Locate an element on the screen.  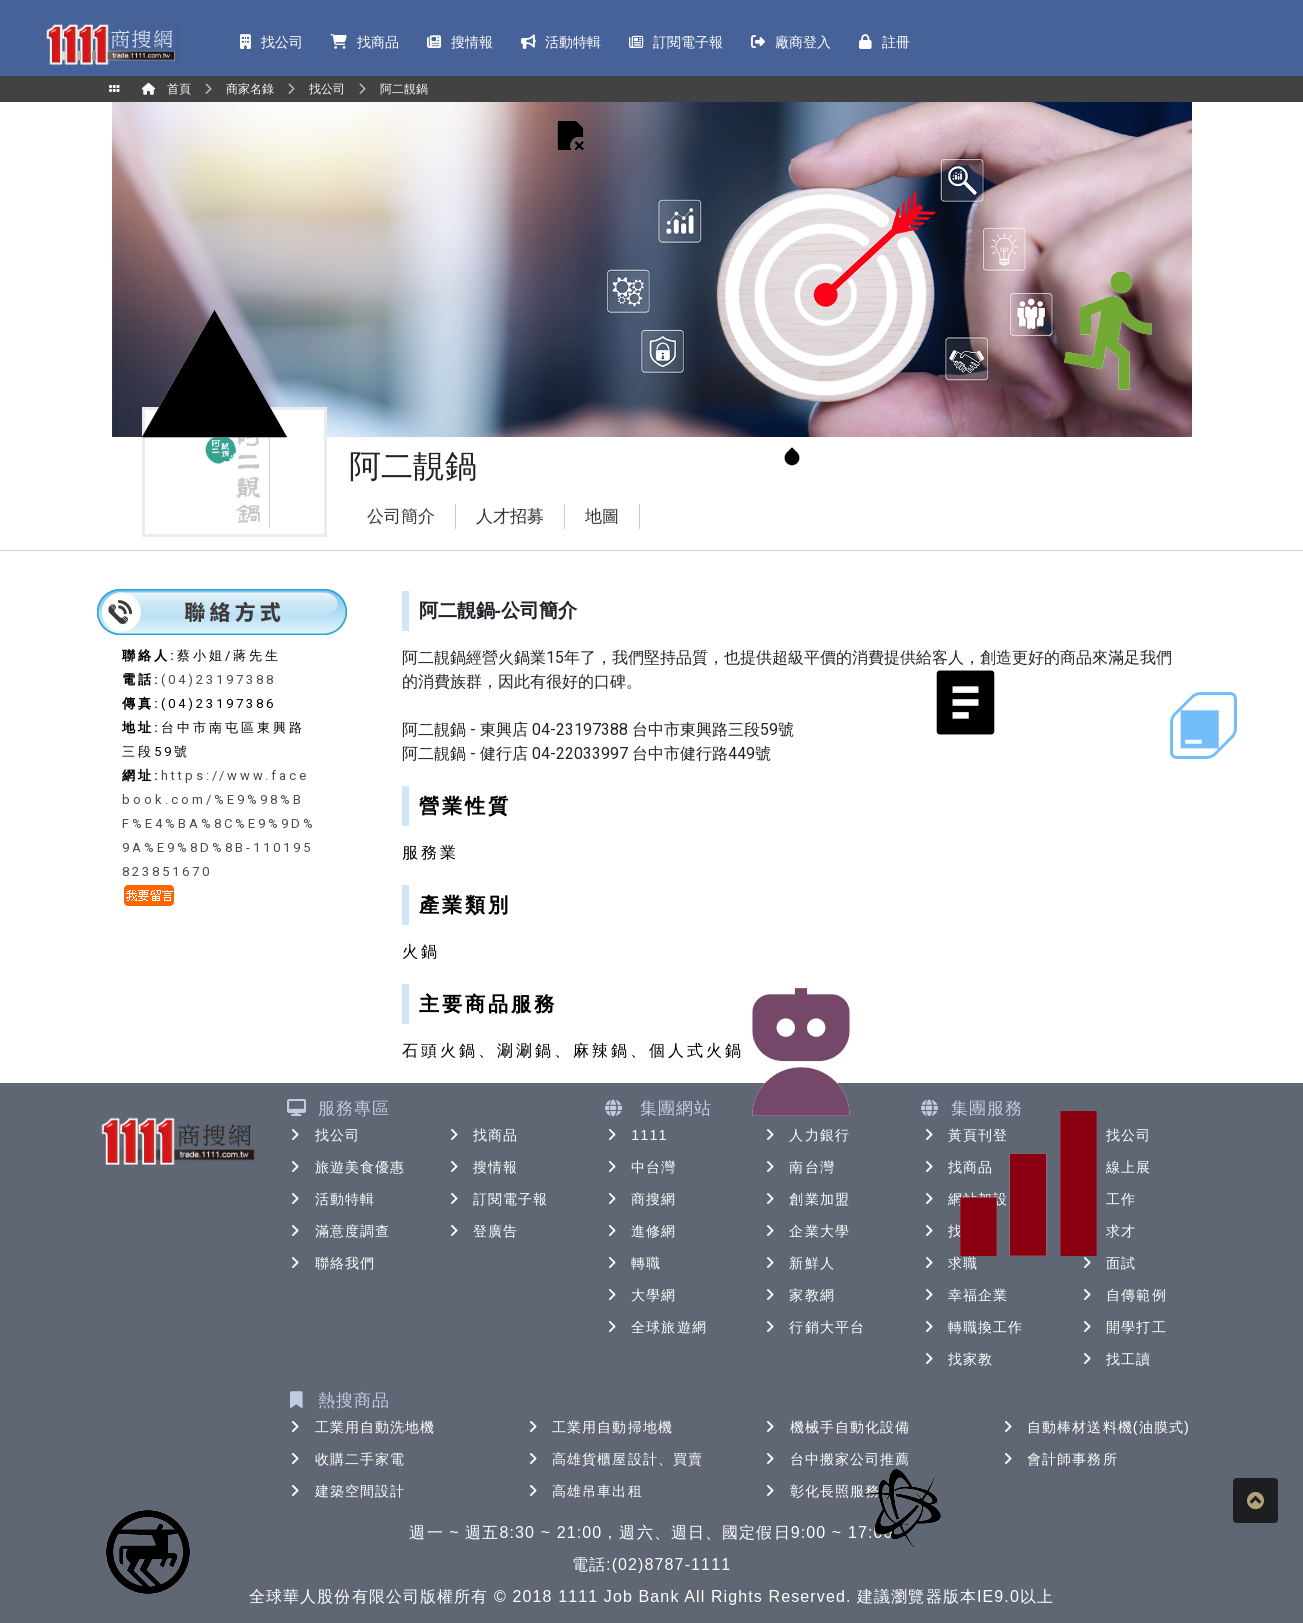
jetbrains company logo is located at coordinates (1203, 725).